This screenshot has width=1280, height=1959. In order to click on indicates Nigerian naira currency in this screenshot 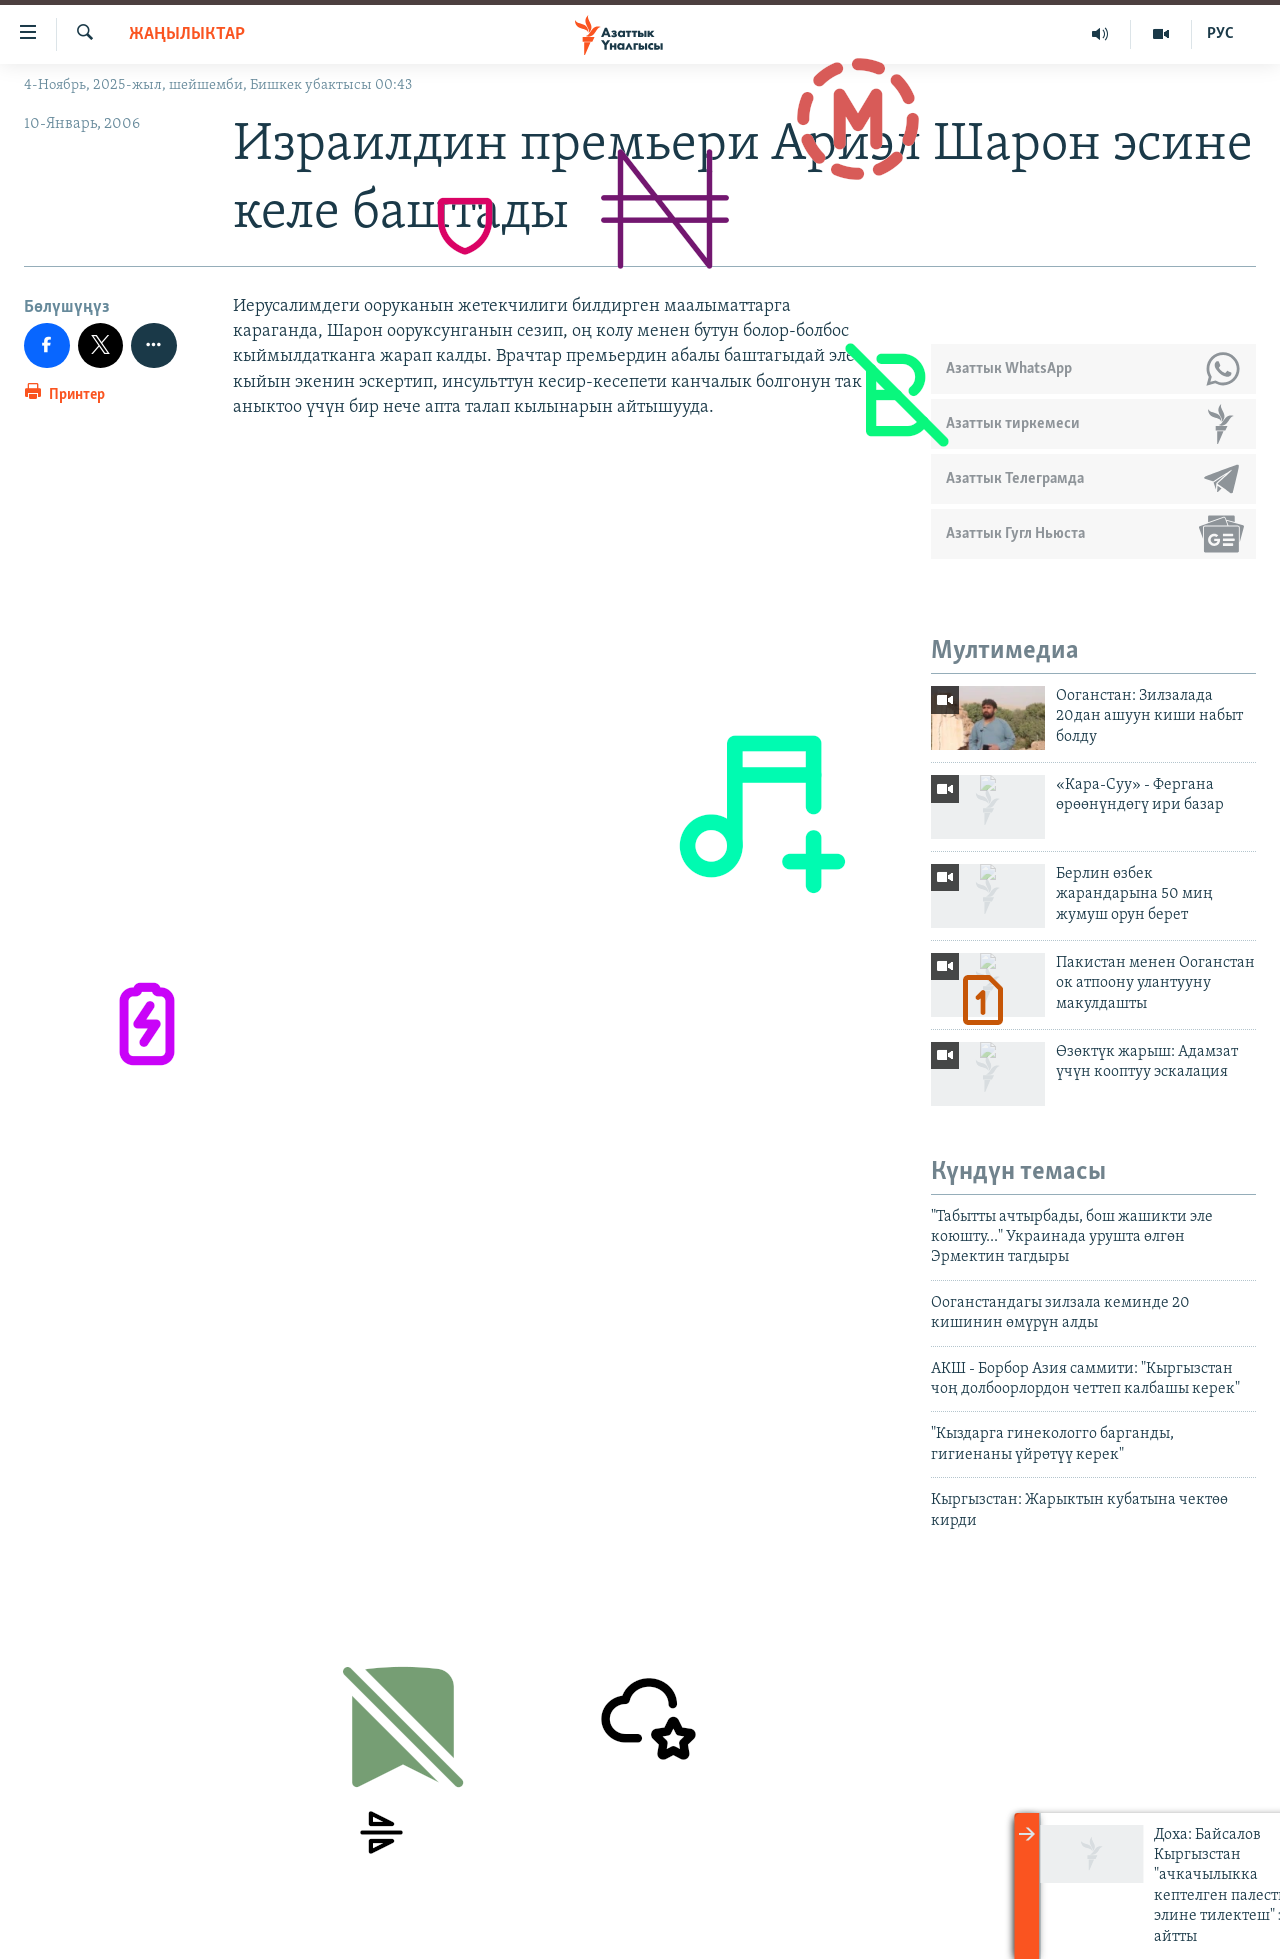, I will do `click(665, 209)`.